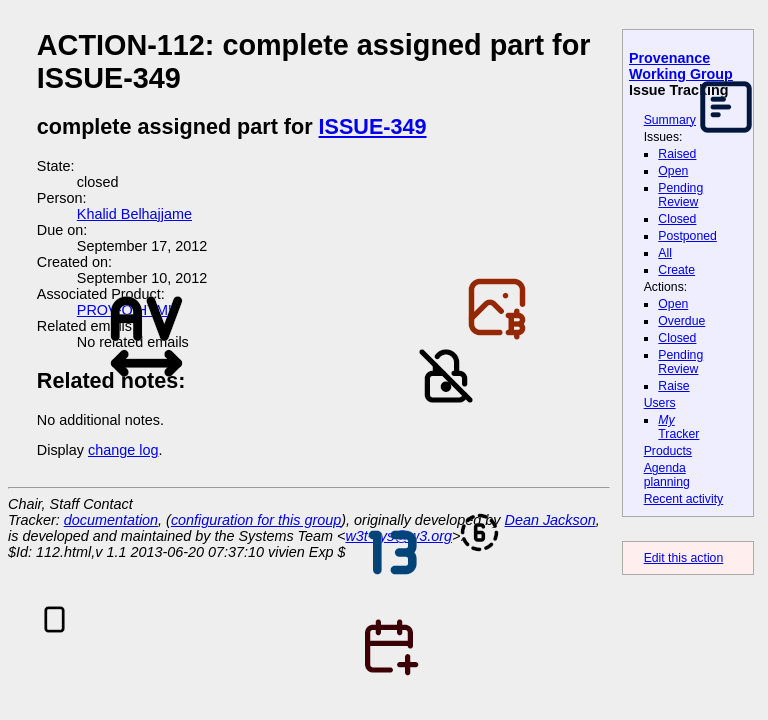 Image resolution: width=768 pixels, height=720 pixels. I want to click on adjust letter spacing in text, so click(146, 336).